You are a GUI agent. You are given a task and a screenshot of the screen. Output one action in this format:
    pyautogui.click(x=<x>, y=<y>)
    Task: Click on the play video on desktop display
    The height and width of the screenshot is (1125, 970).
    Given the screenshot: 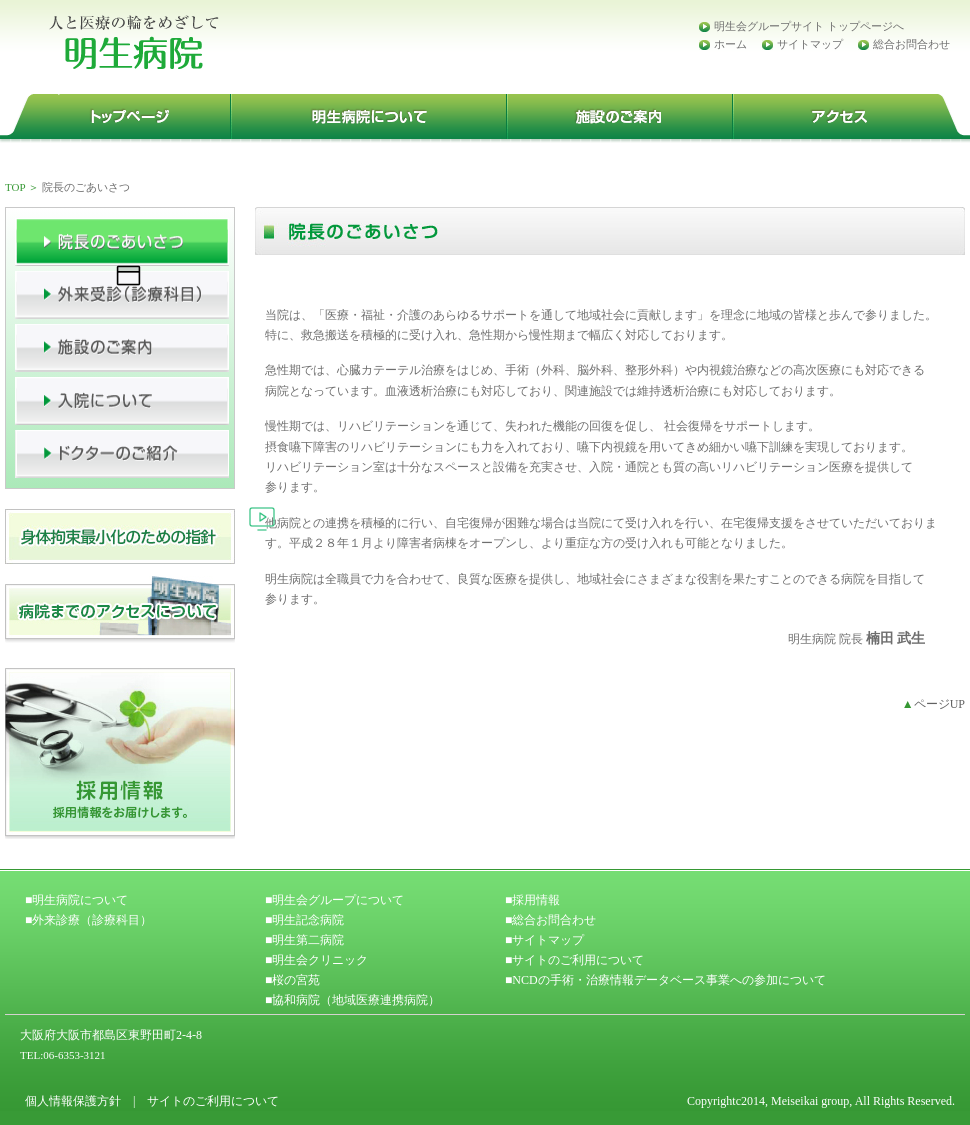 What is the action you would take?
    pyautogui.click(x=262, y=518)
    